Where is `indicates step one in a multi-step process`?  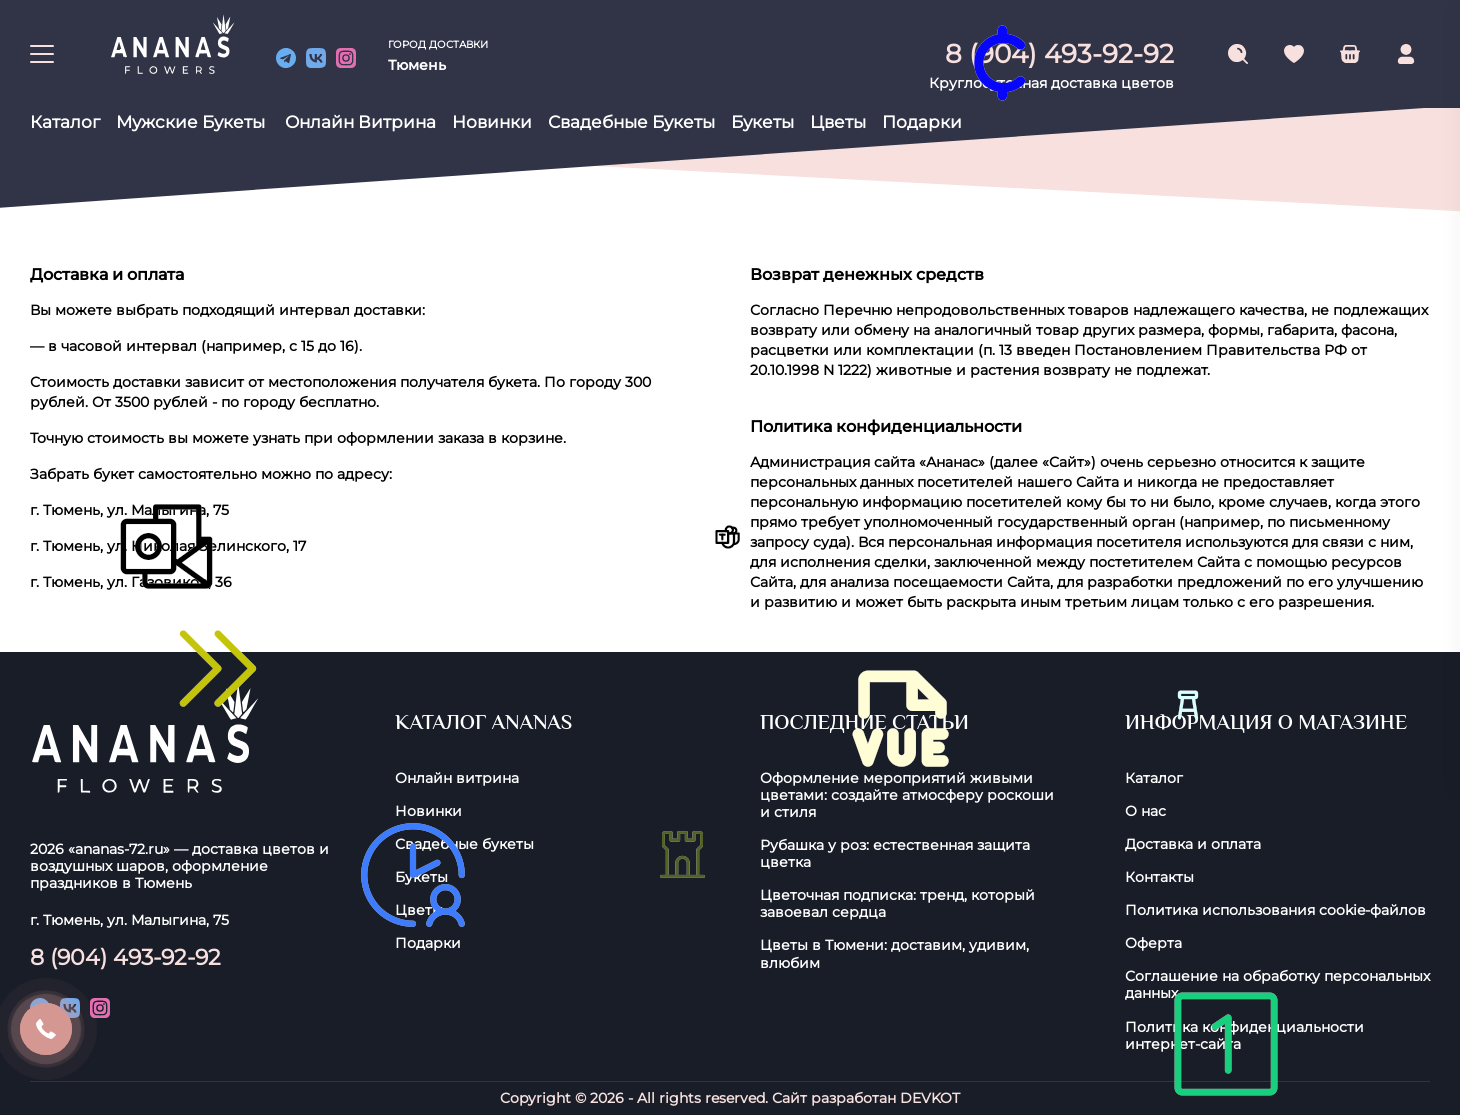 indicates step one in a multi-step process is located at coordinates (1226, 1044).